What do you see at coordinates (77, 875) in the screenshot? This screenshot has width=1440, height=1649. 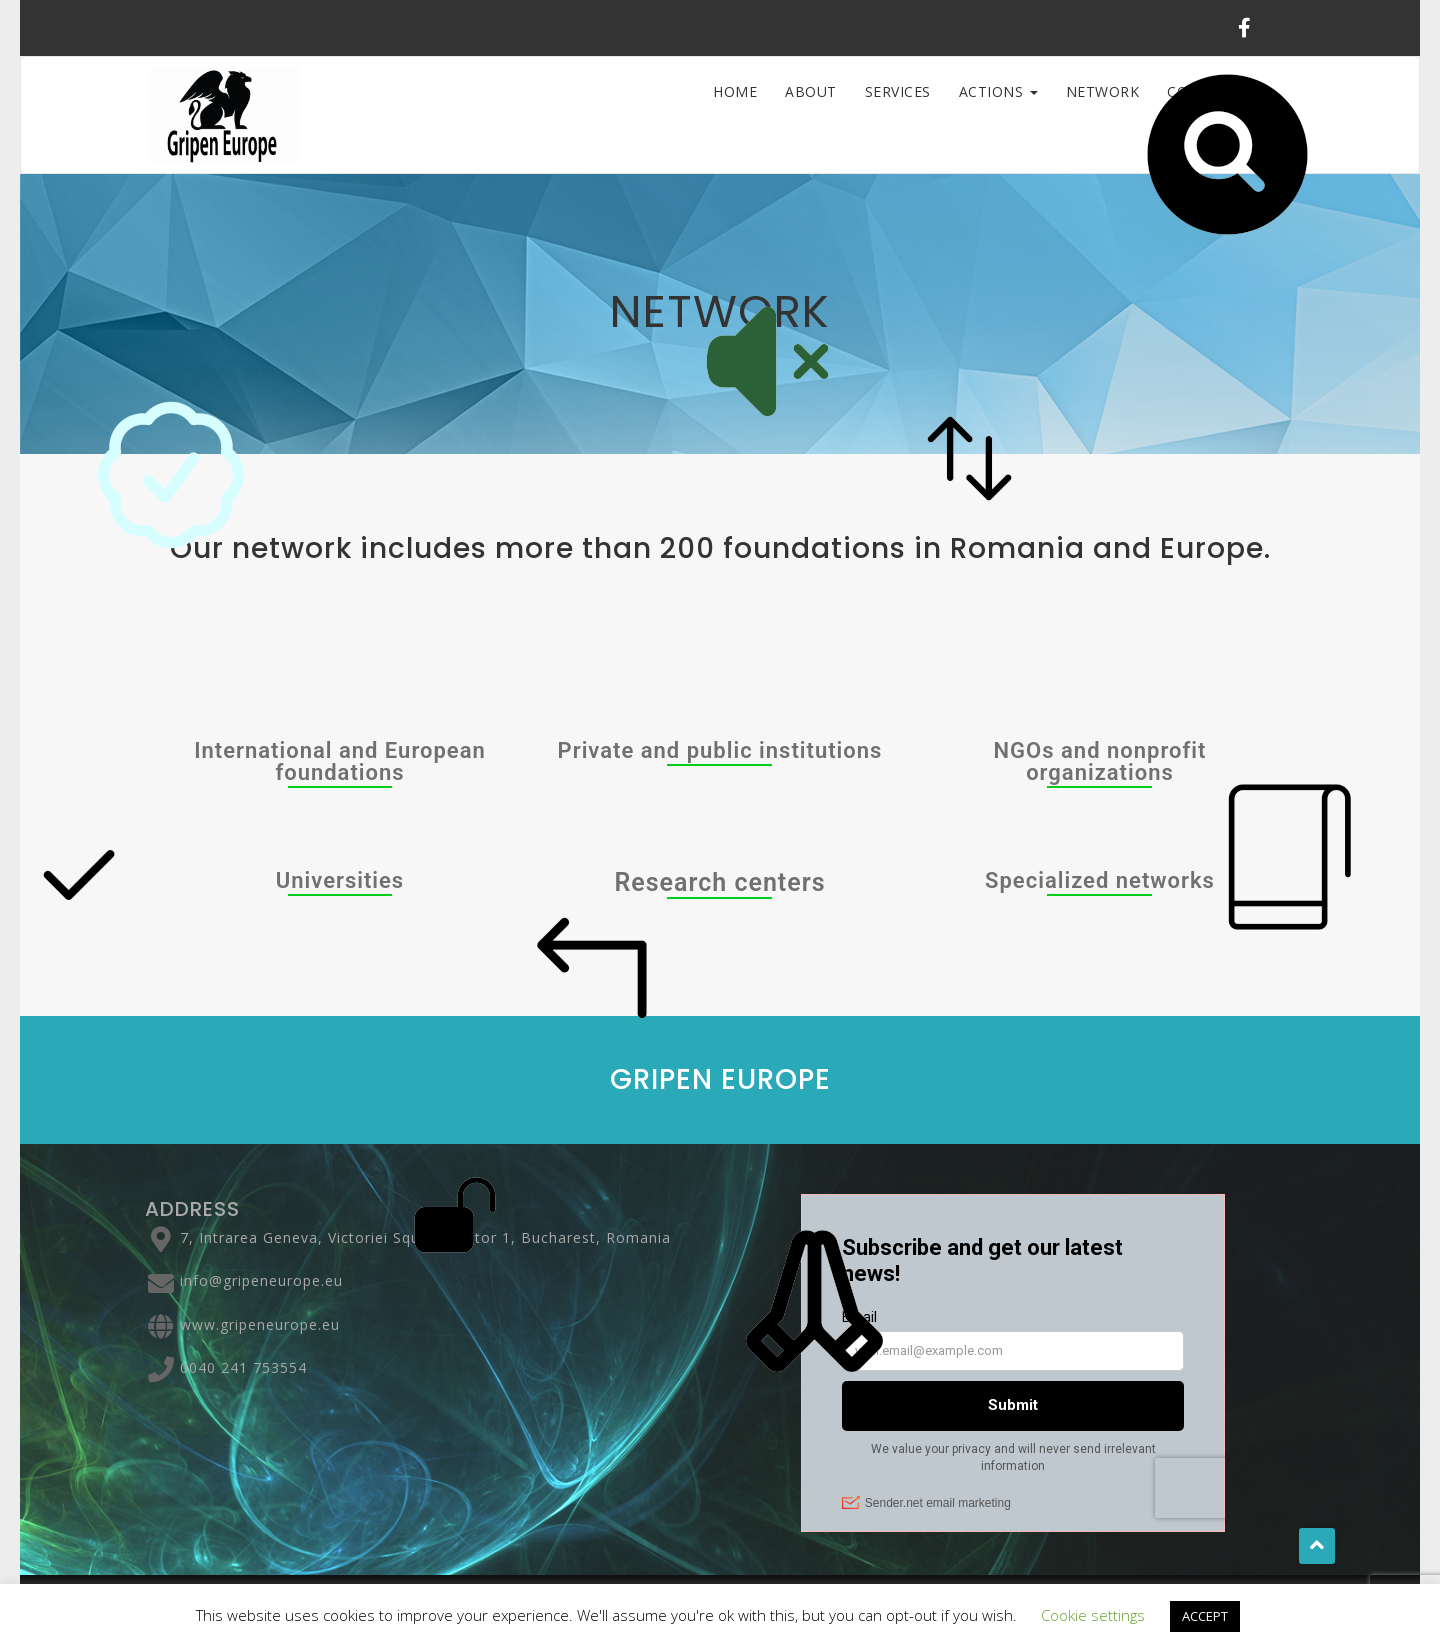 I see `confirm or submit an action` at bounding box center [77, 875].